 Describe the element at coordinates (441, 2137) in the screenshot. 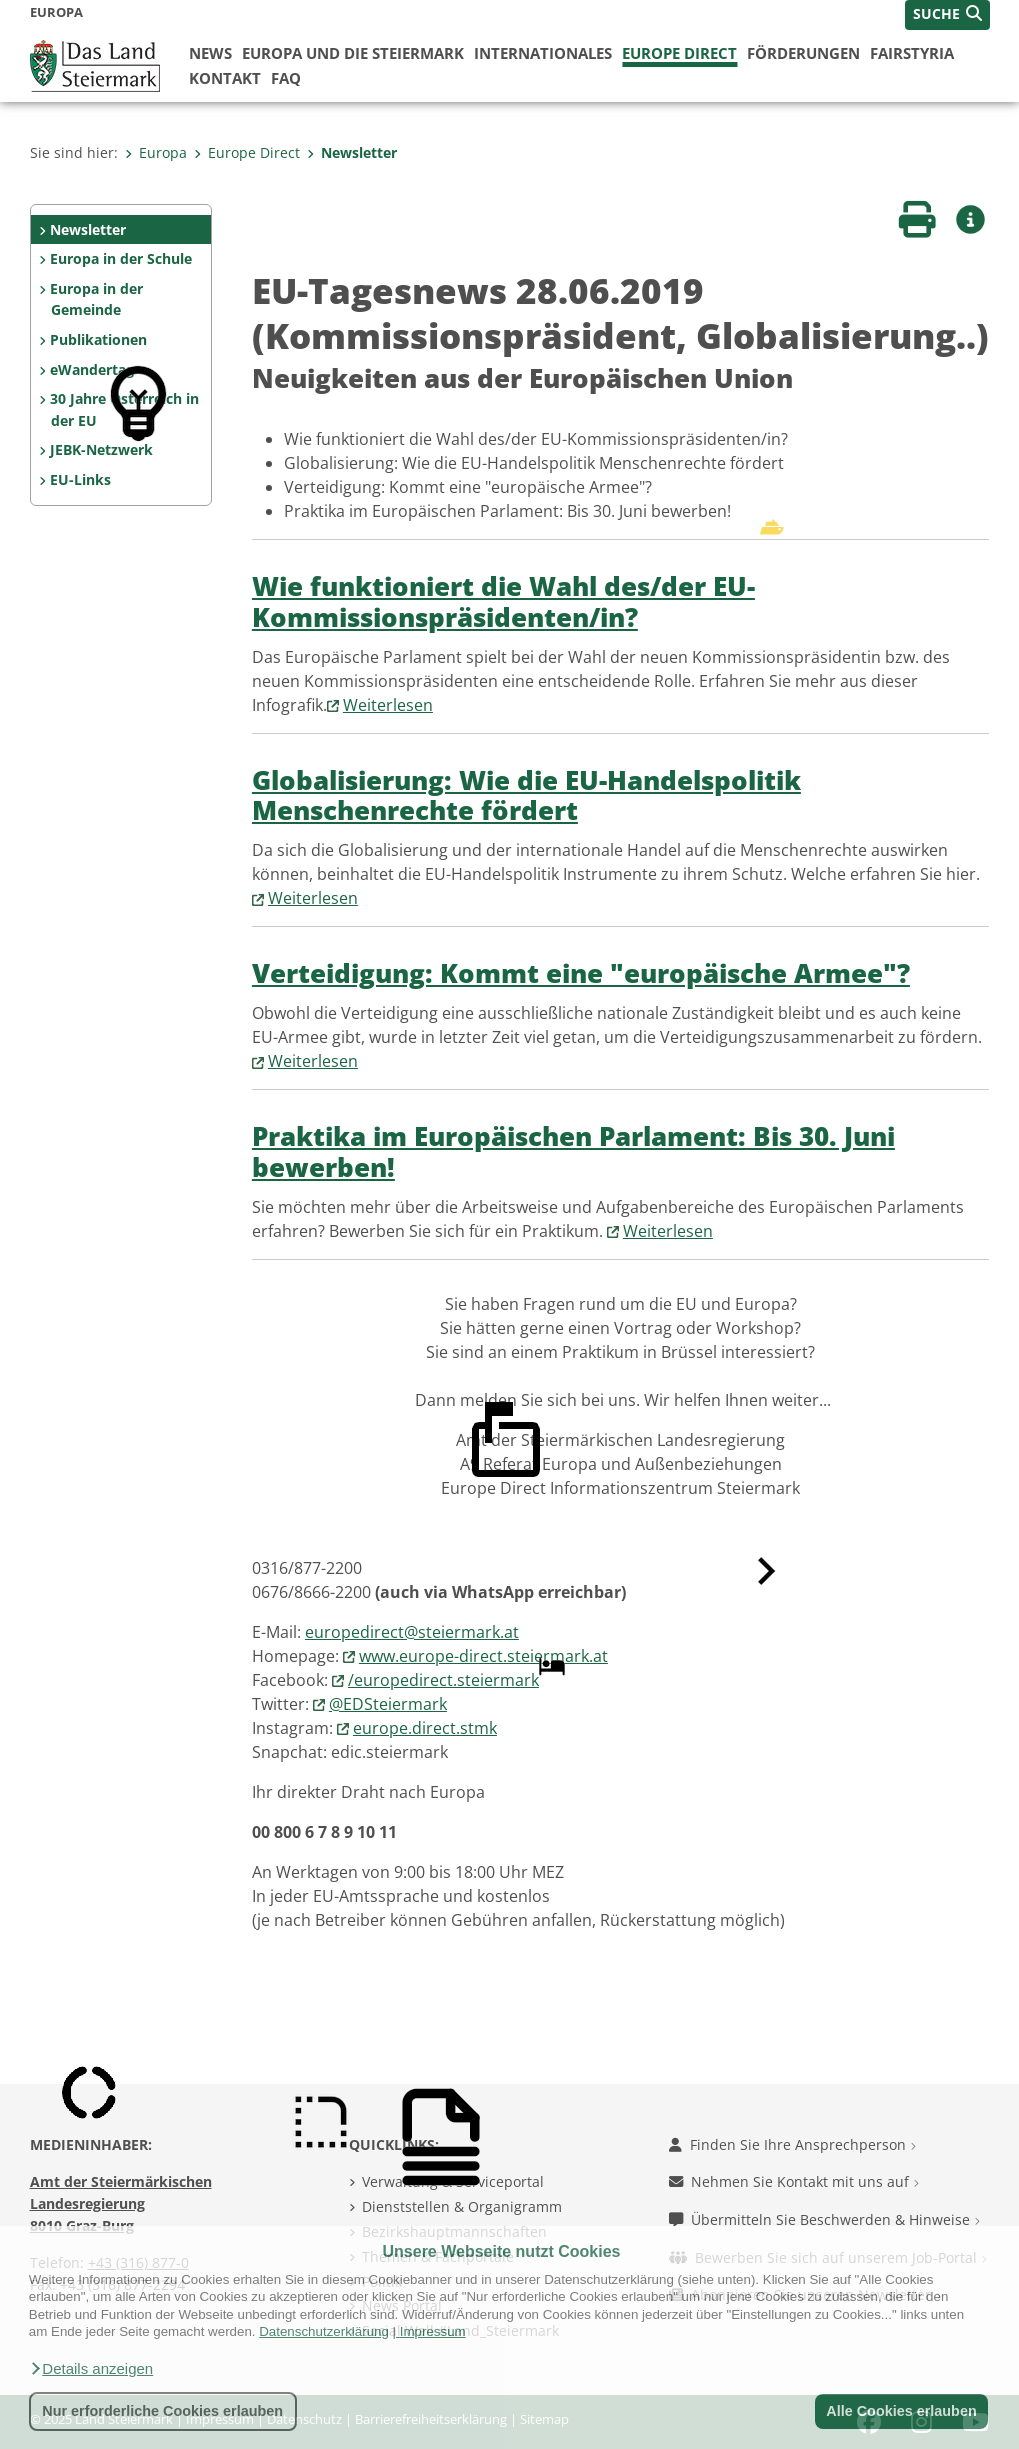

I see `view stacked documents or file collection` at that location.